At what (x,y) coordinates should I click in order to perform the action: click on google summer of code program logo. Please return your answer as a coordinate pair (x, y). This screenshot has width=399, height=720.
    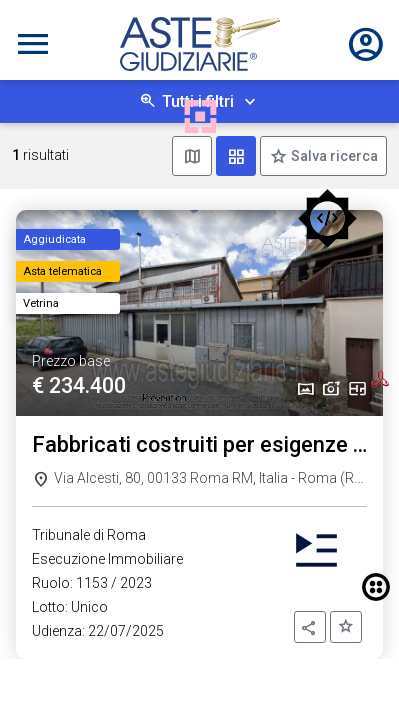
    Looking at the image, I should click on (327, 218).